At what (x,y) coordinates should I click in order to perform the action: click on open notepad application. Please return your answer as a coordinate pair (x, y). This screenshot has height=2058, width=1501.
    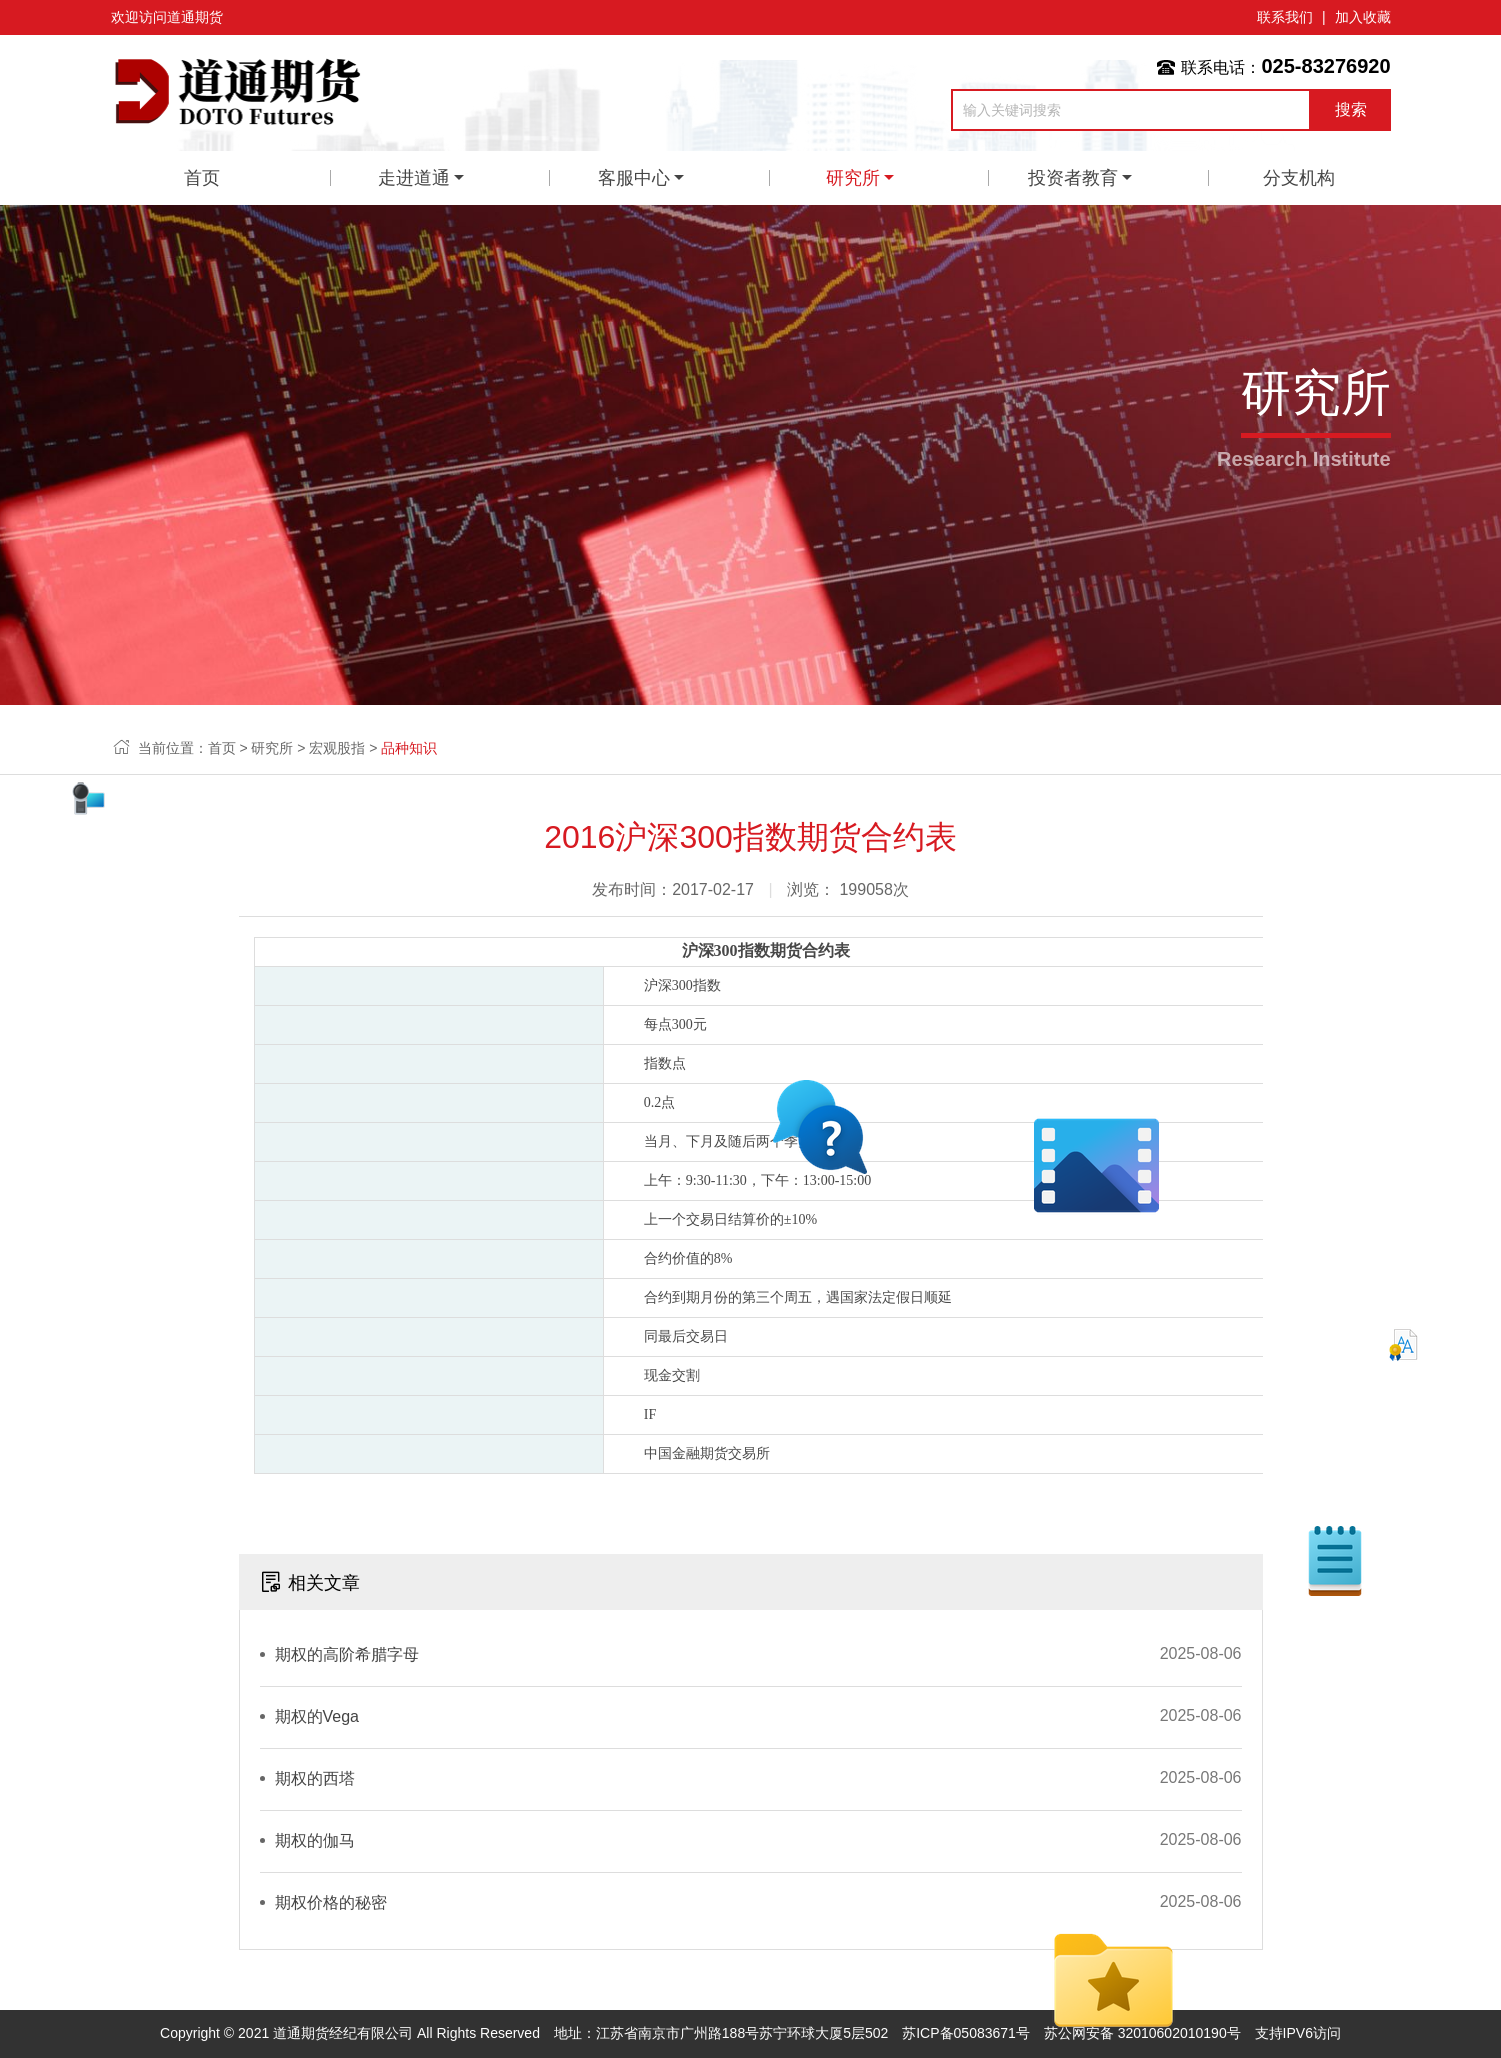
    Looking at the image, I should click on (1335, 1561).